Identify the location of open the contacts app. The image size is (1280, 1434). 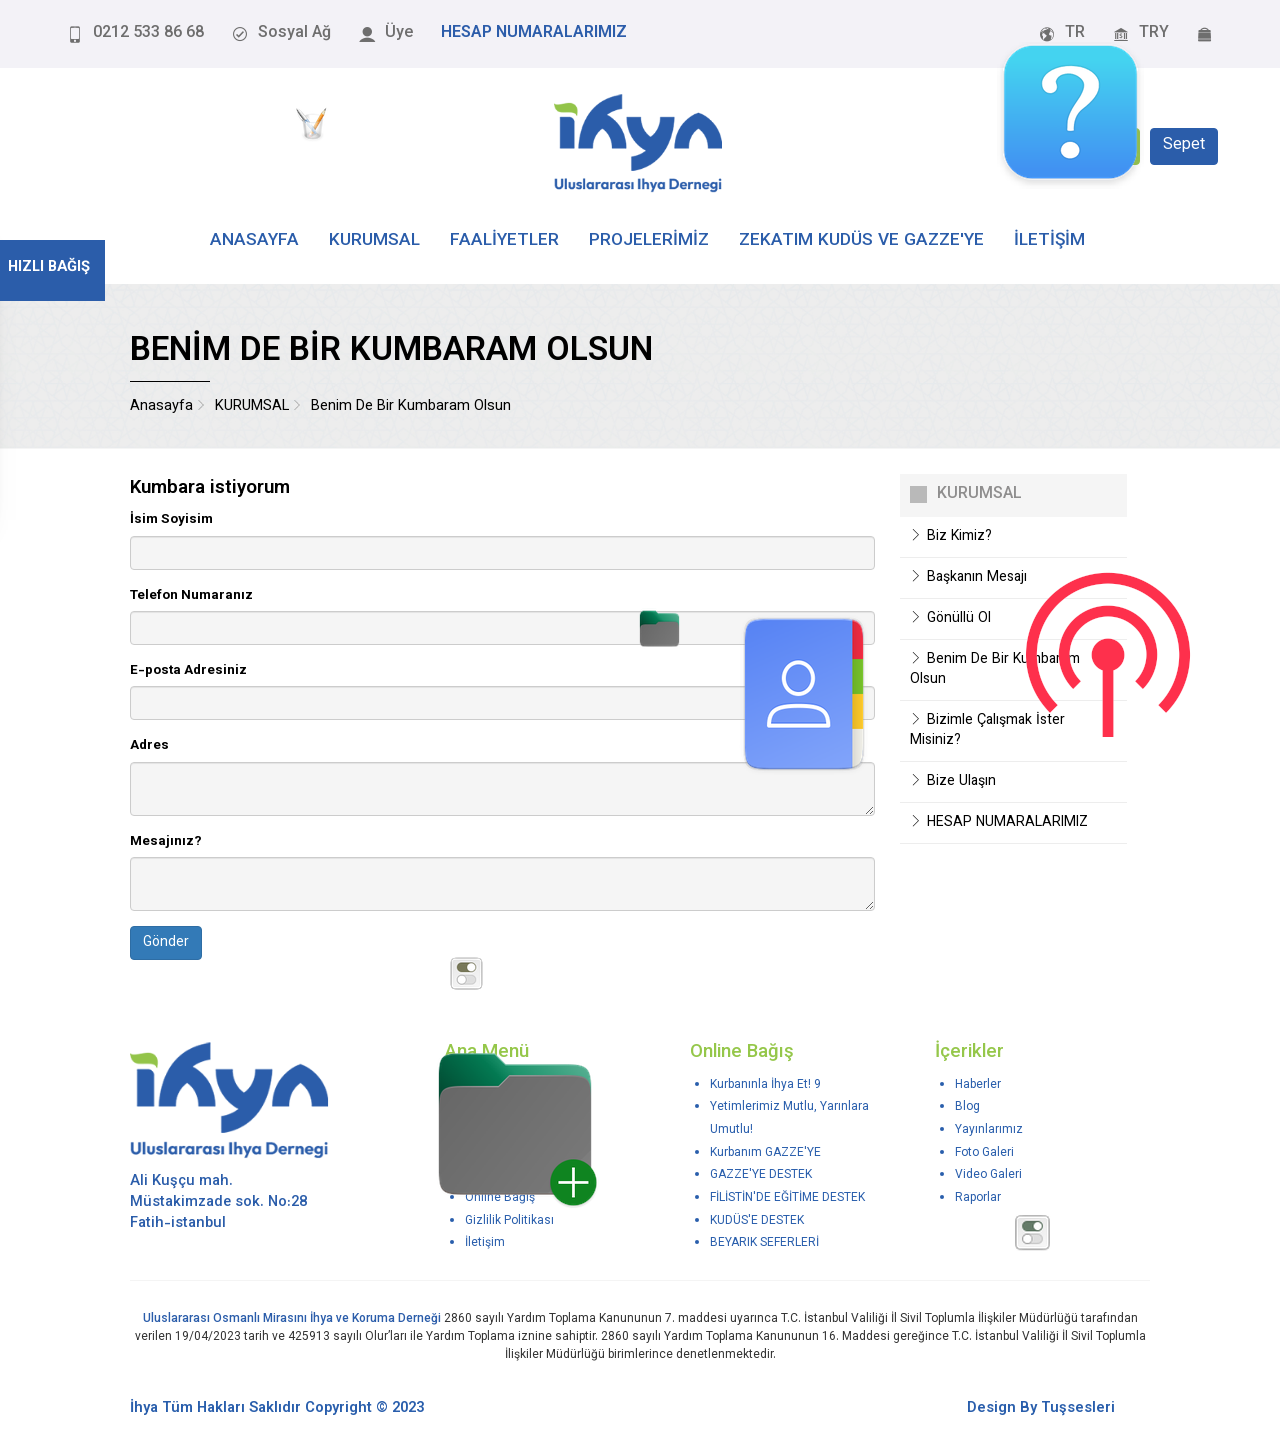
(804, 694).